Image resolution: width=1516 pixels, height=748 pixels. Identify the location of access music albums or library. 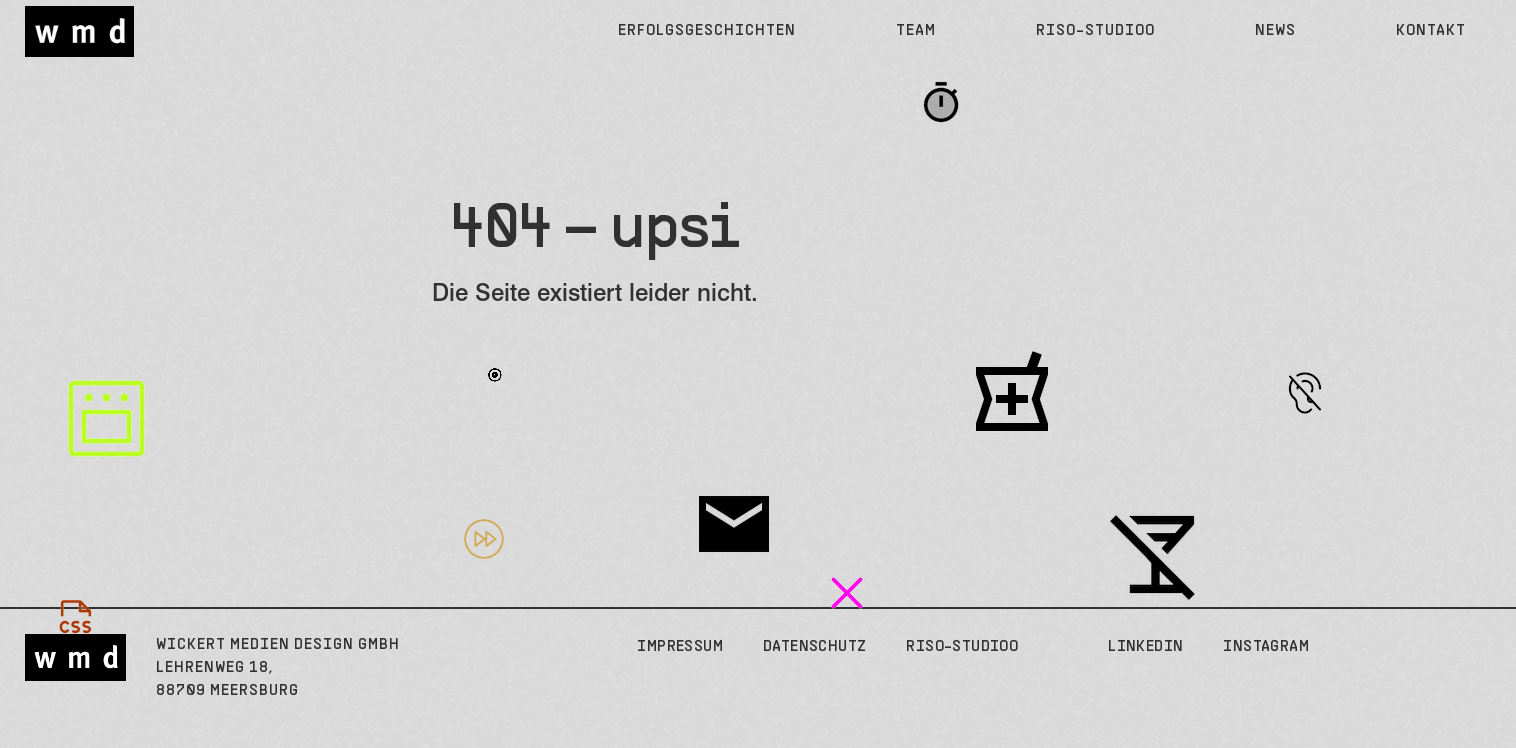
(495, 375).